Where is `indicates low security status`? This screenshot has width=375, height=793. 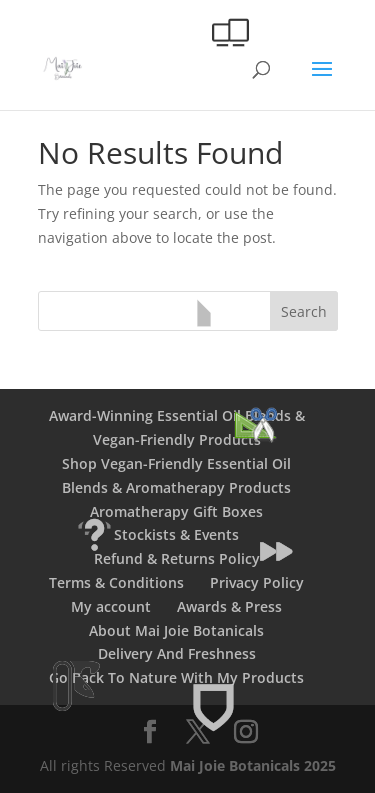 indicates low security status is located at coordinates (213, 707).